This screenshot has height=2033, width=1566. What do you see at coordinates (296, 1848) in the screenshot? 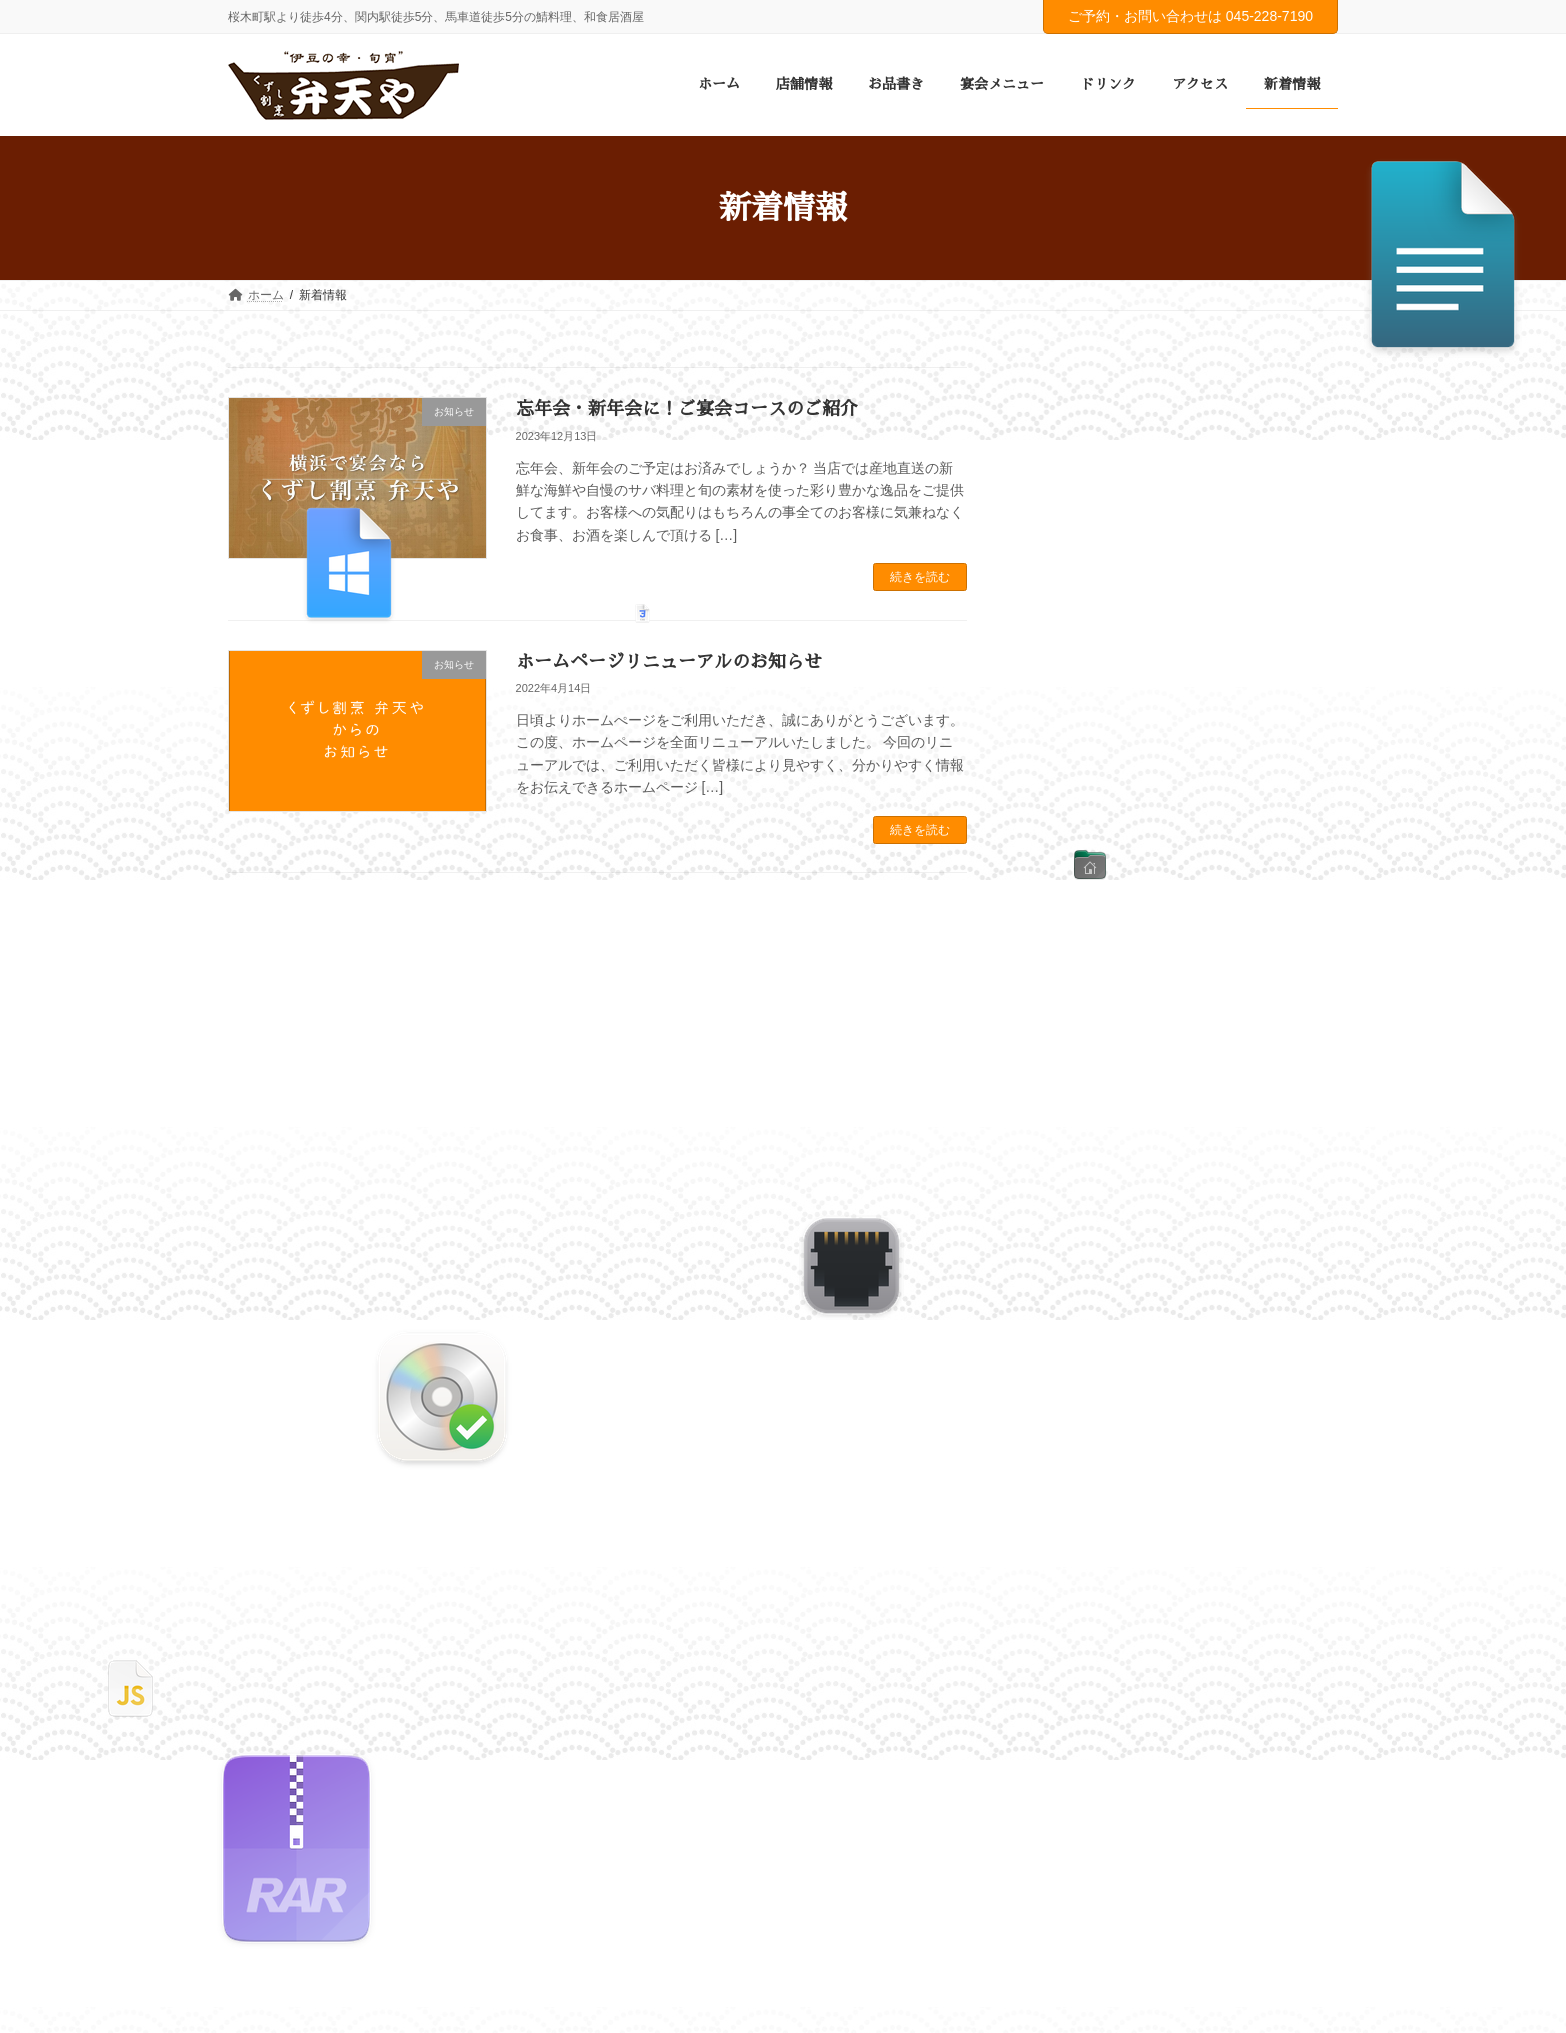
I see `a compressed RAR archive file` at bounding box center [296, 1848].